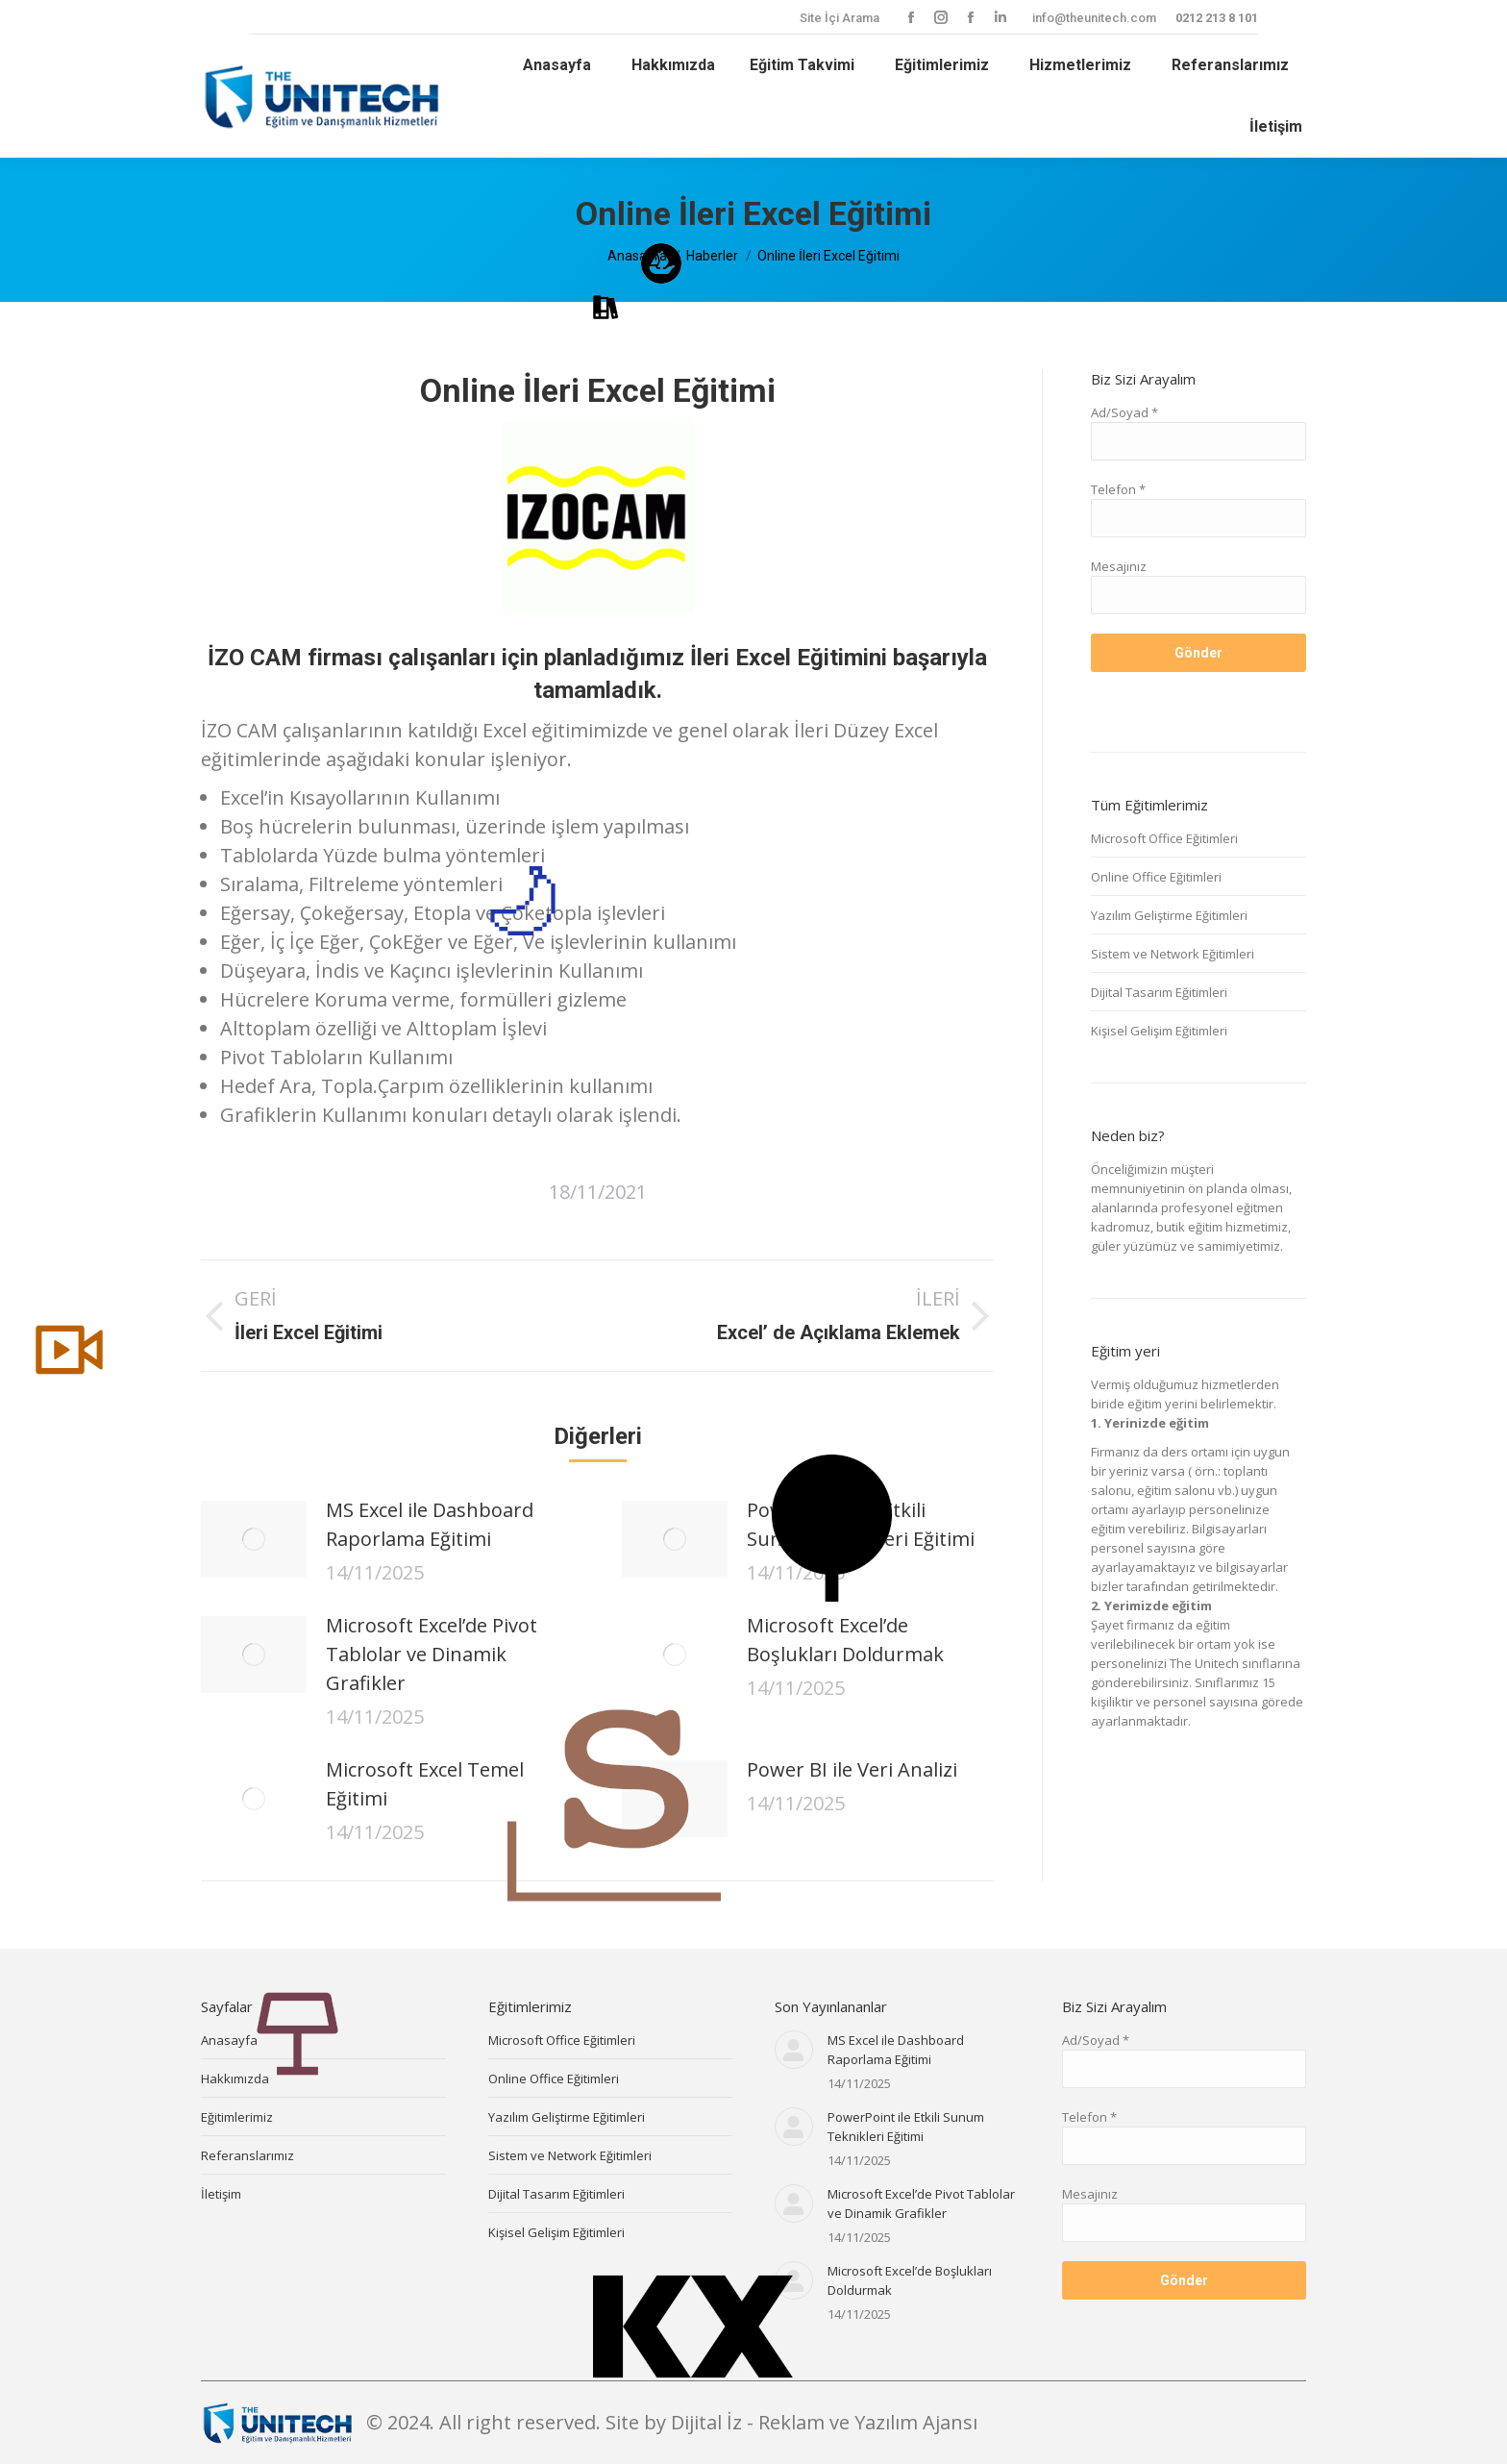 This screenshot has height=2464, width=1507. Describe the element at coordinates (614, 1805) in the screenshot. I see `slackware linux distribution logo` at that location.